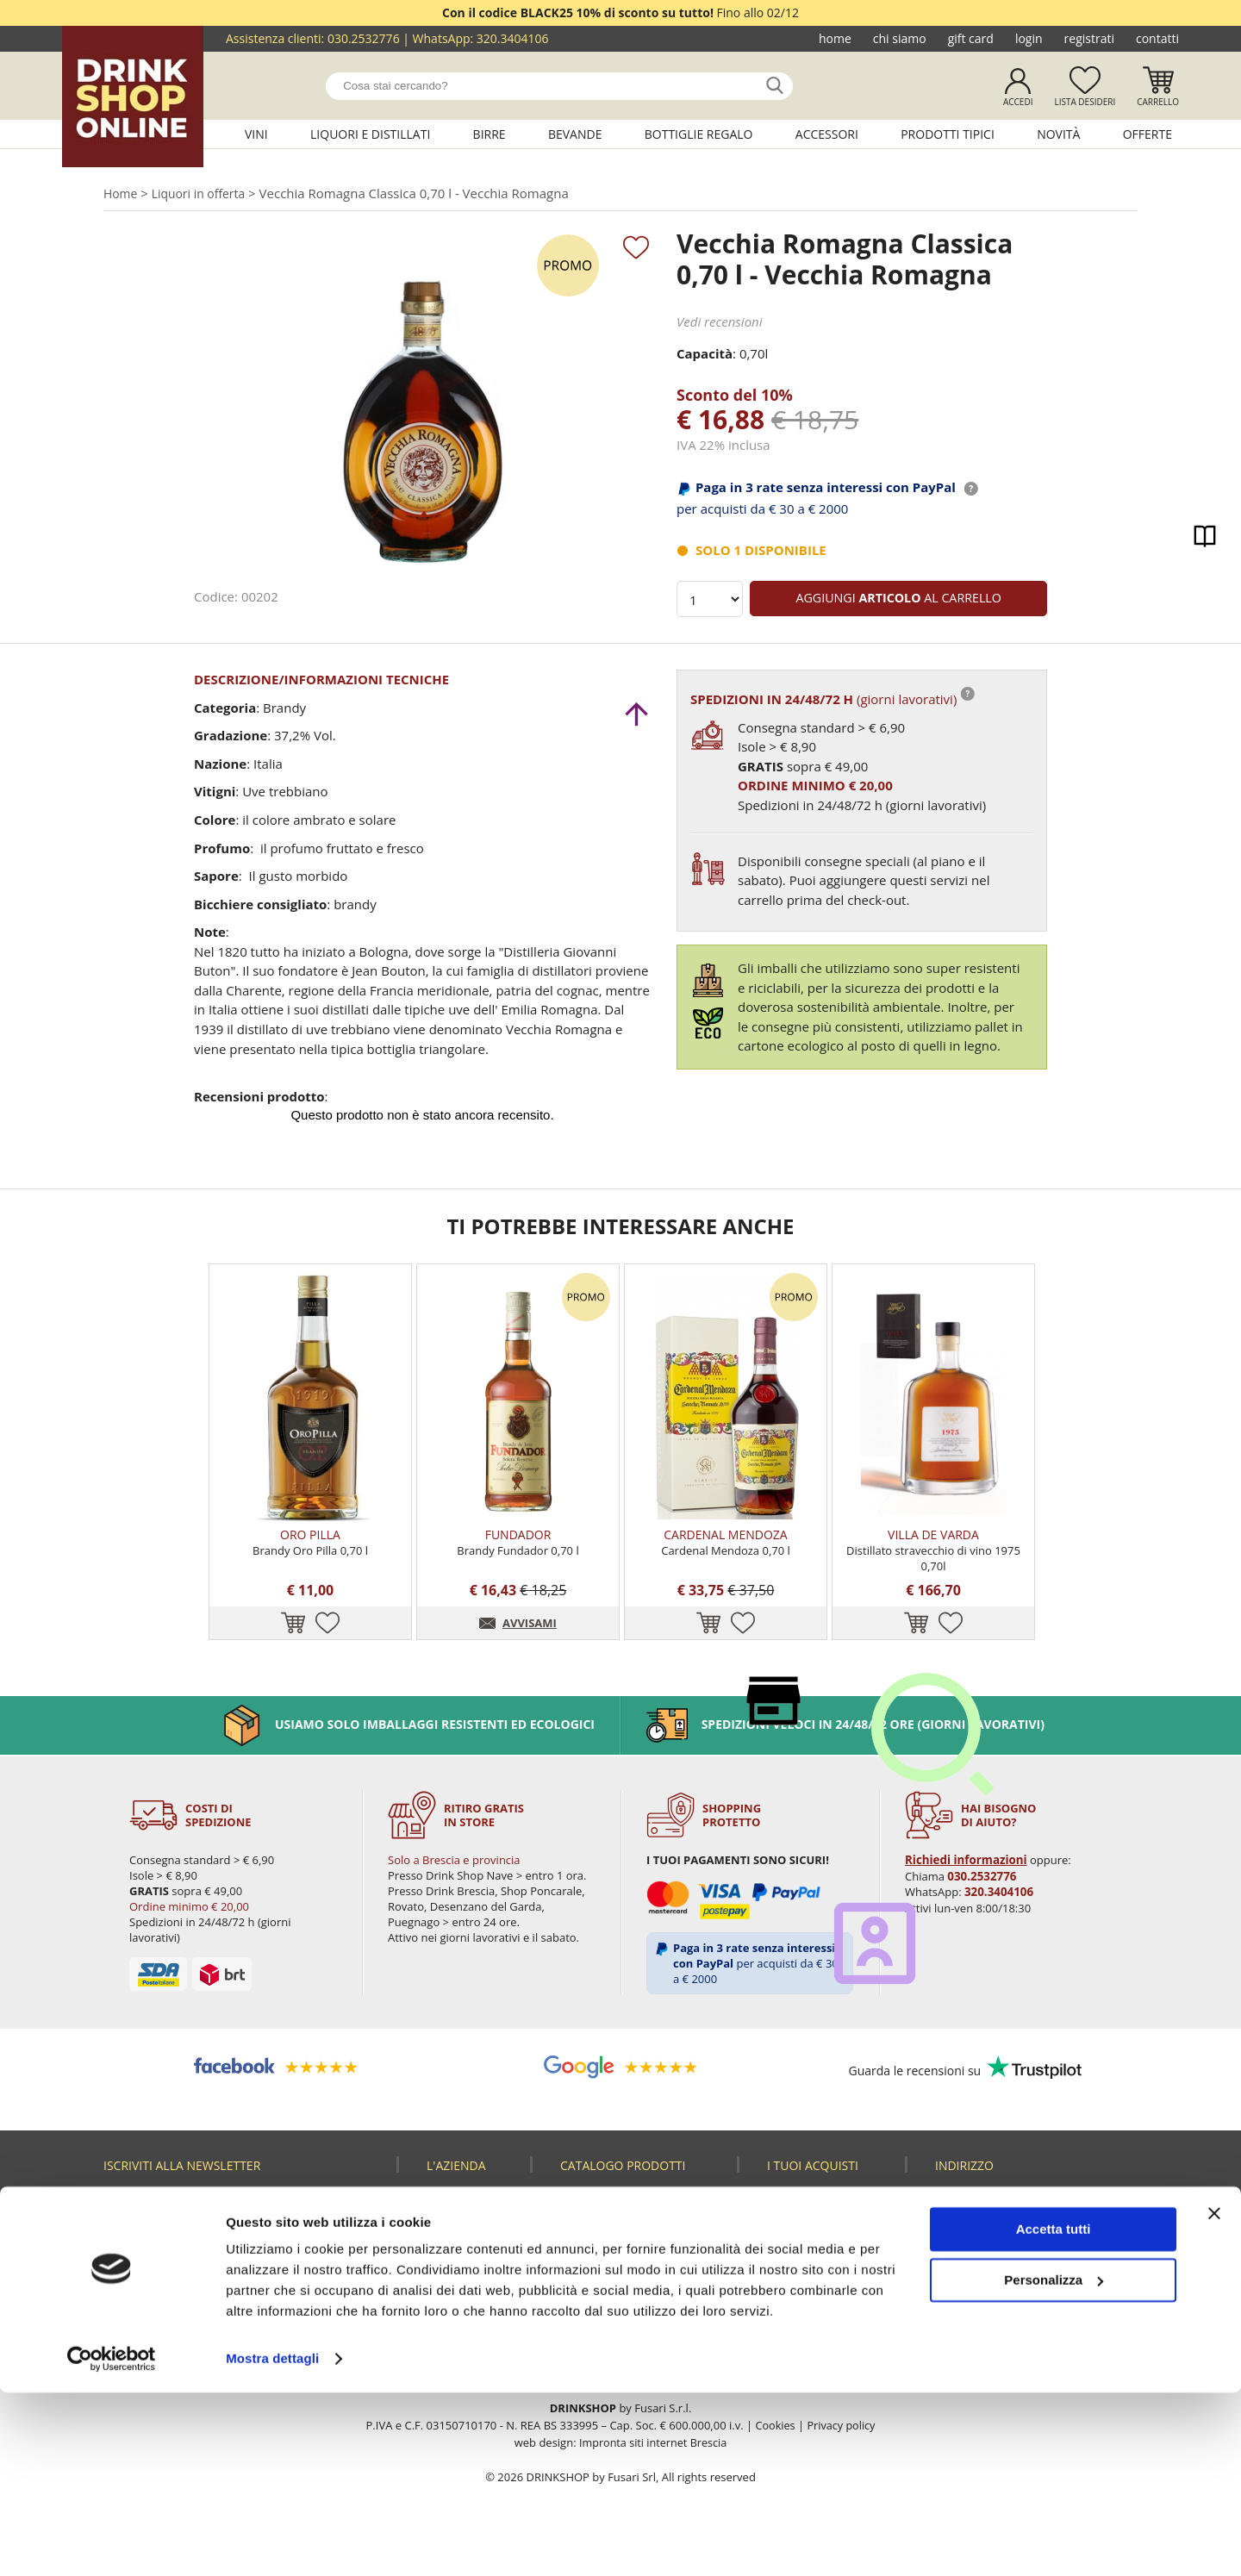  Describe the element at coordinates (773, 1700) in the screenshot. I see `access the store or shop section` at that location.